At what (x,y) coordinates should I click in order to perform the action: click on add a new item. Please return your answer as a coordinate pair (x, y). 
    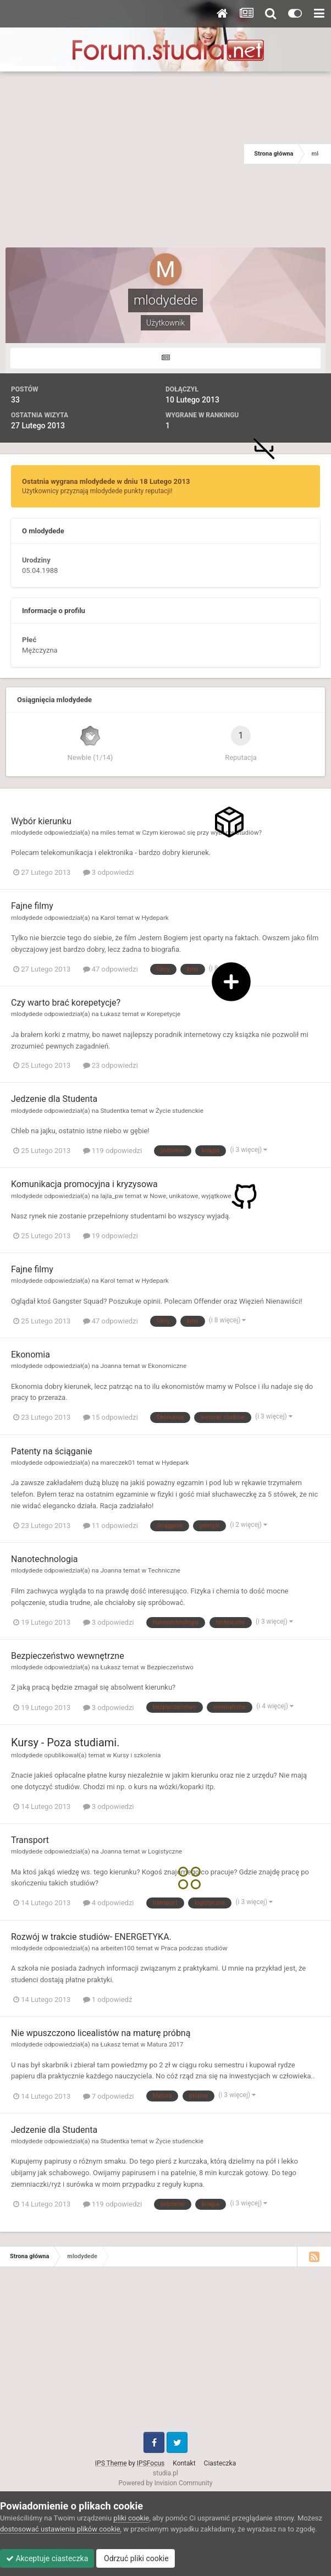
    Looking at the image, I should click on (231, 981).